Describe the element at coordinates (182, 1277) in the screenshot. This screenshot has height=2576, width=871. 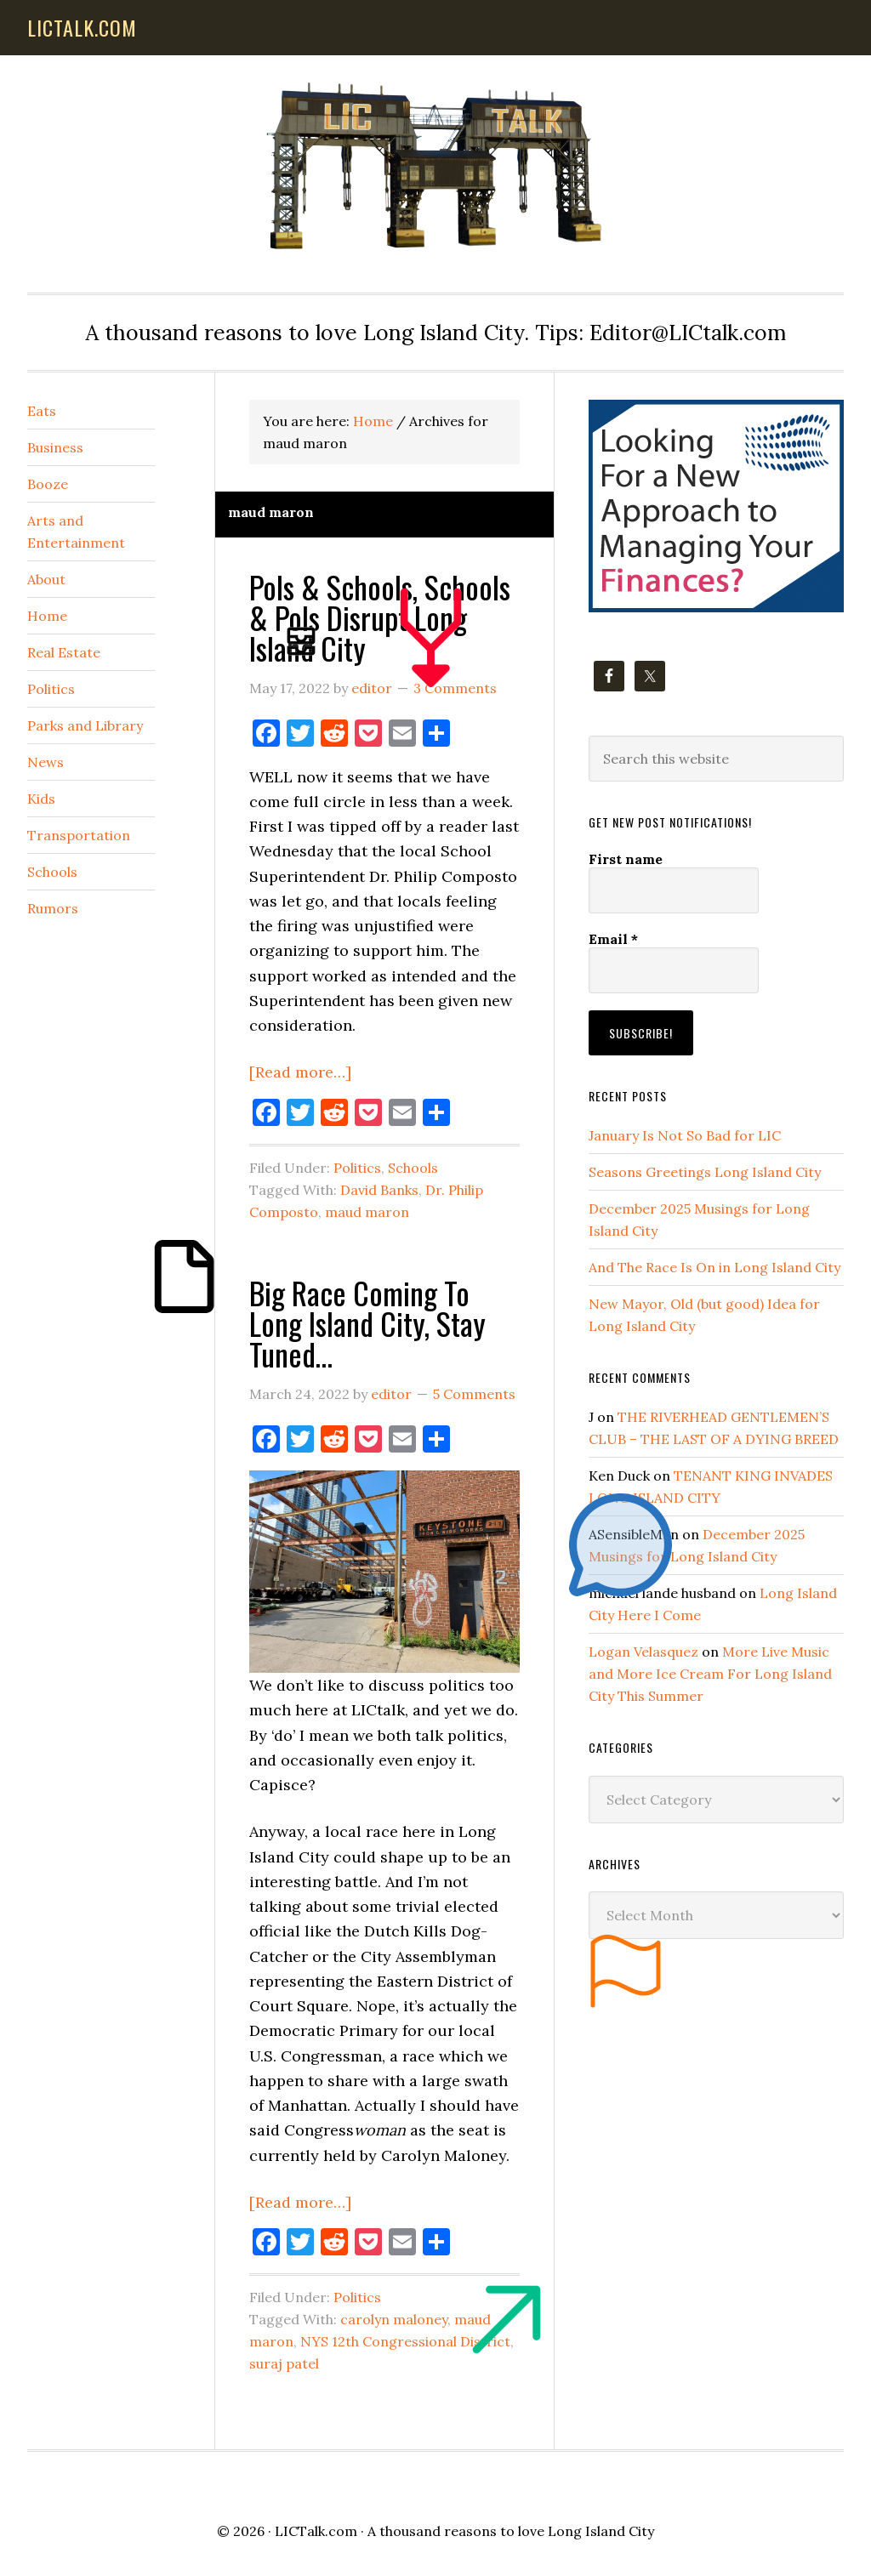
I see `view or open a file` at that location.